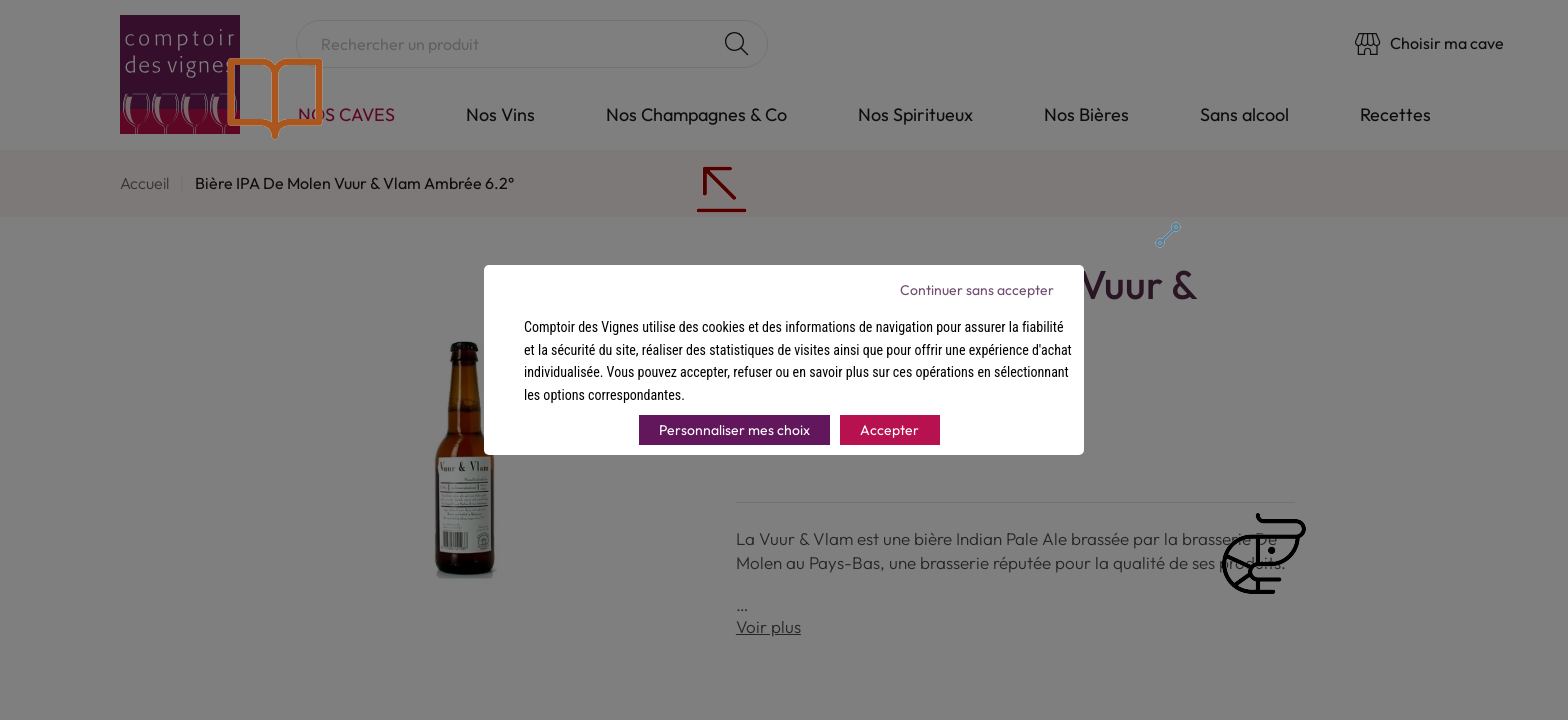 The height and width of the screenshot is (720, 1568). What do you see at coordinates (1168, 235) in the screenshot?
I see `draw a line between two points` at bounding box center [1168, 235].